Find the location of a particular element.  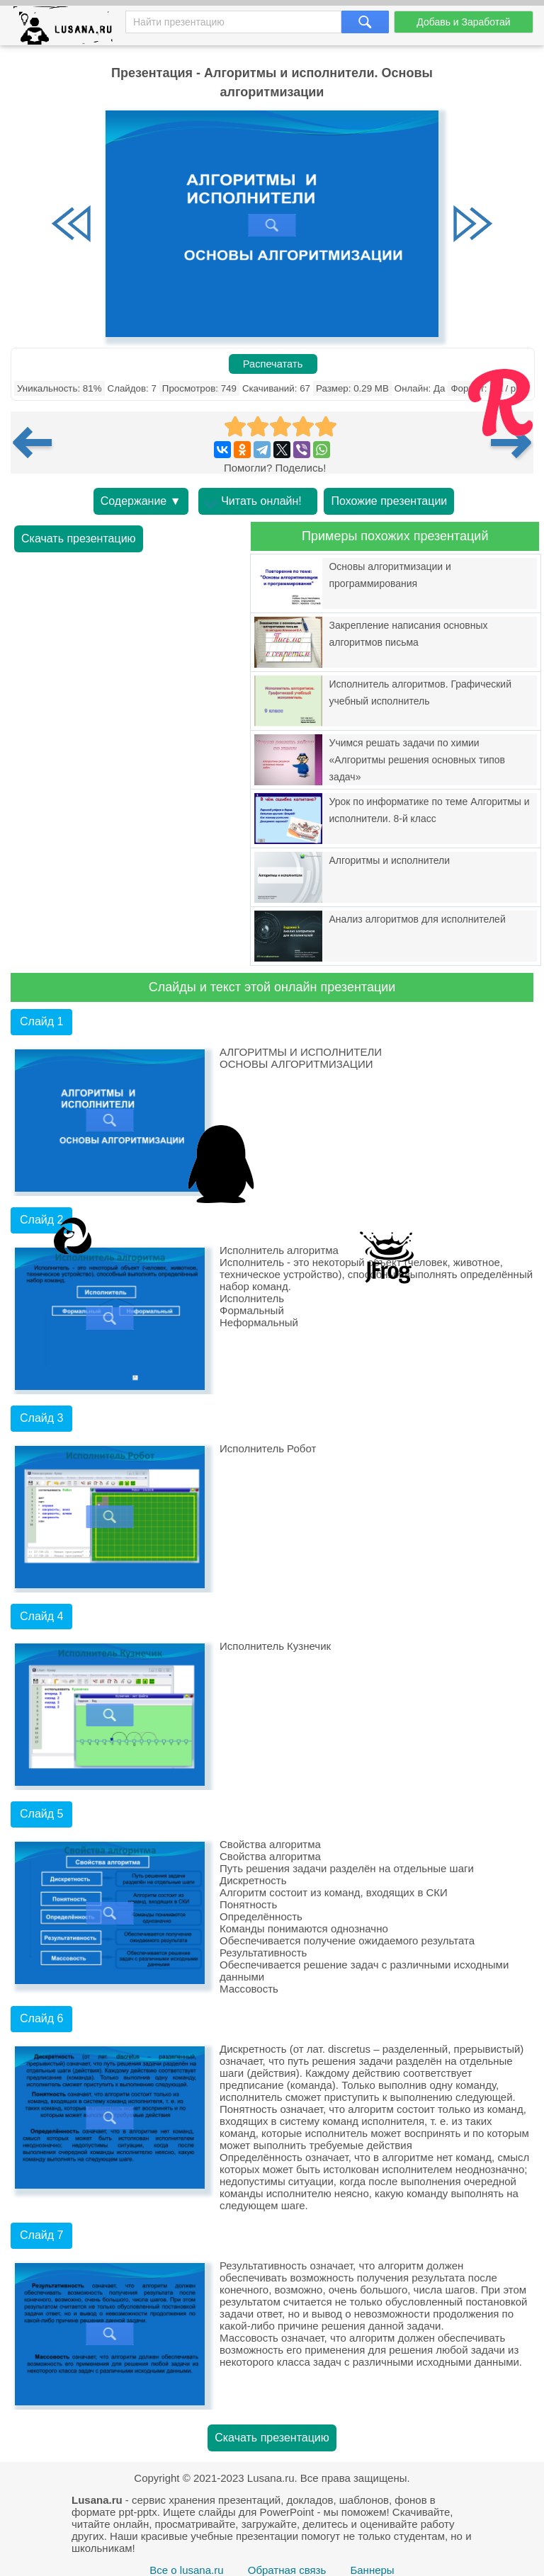

FerretDB brand logo is located at coordinates (72, 1236).